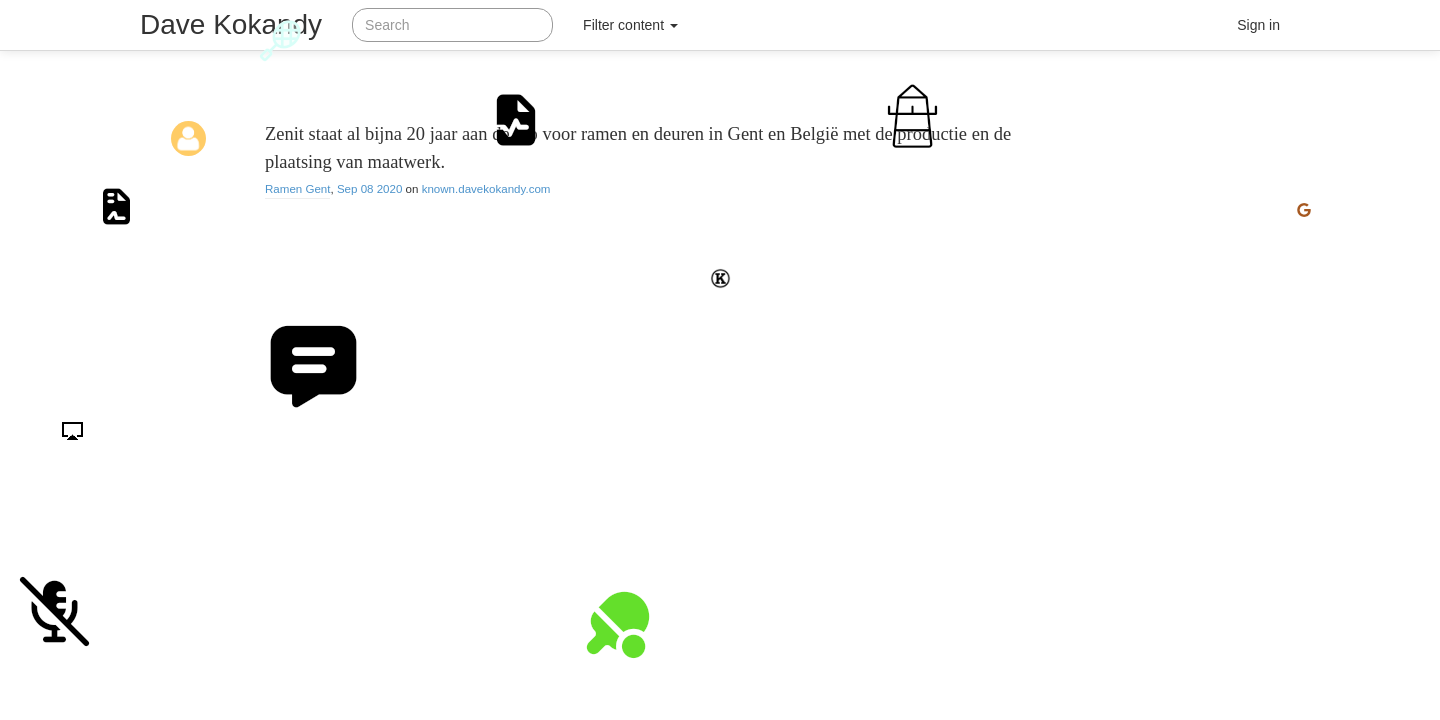 This screenshot has height=720, width=1440. I want to click on access tennis or racquet sports features, so click(279, 41).